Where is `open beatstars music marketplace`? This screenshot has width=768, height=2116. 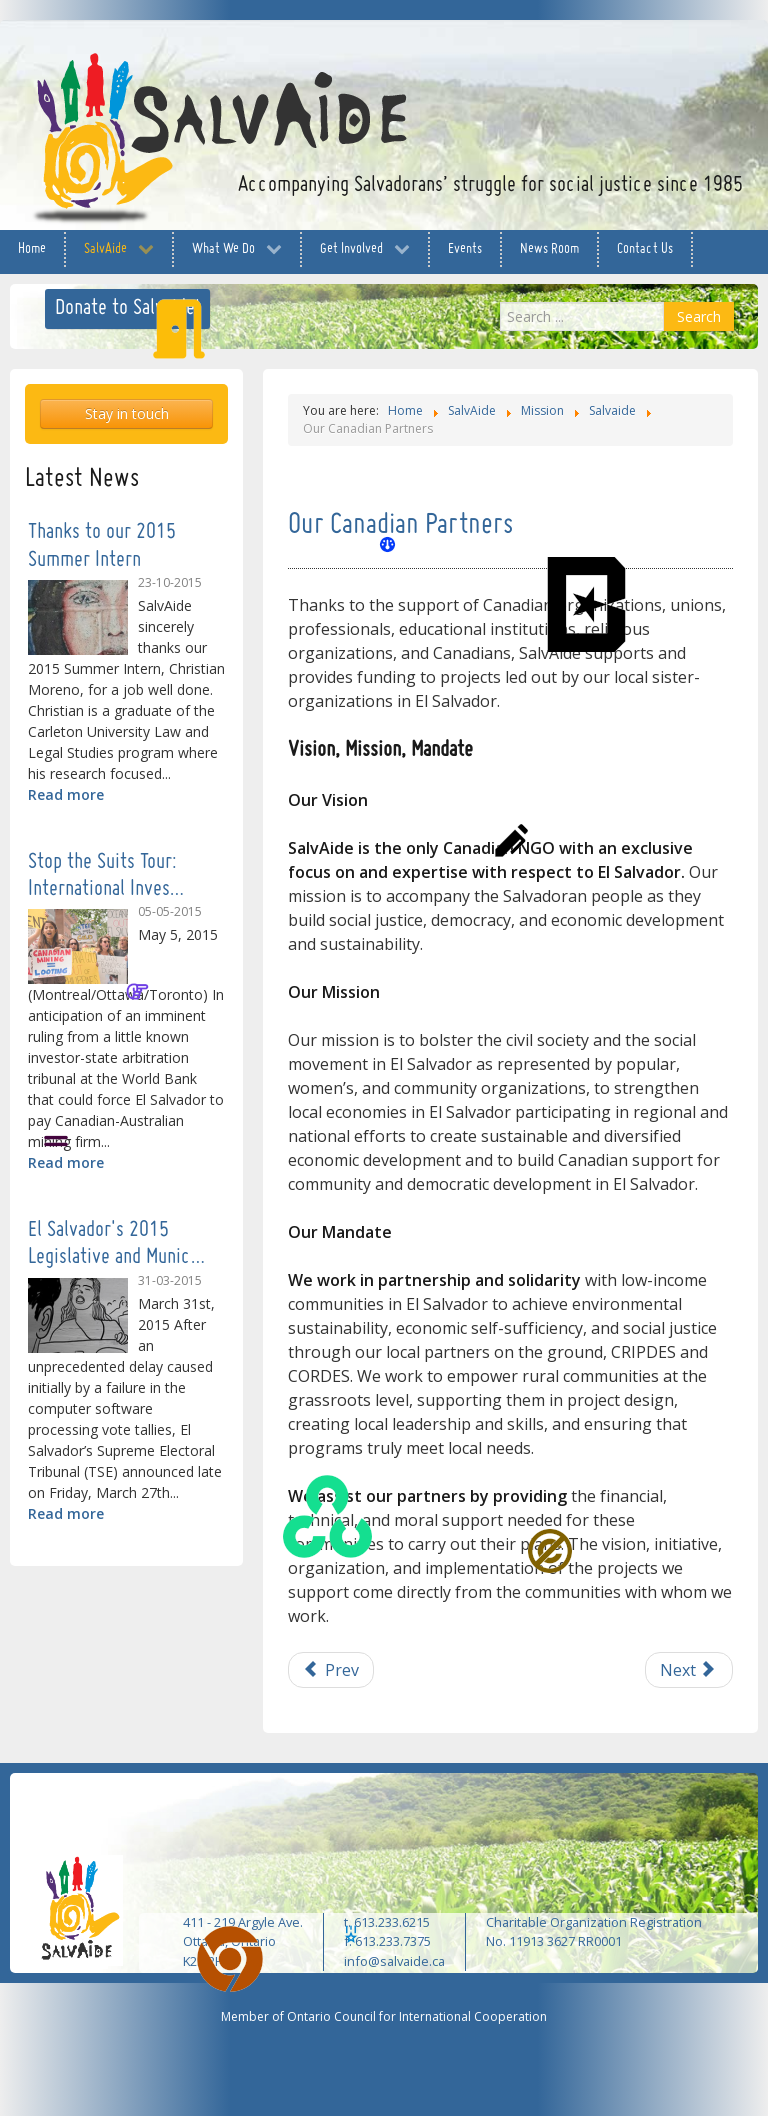
open beatstars music marketplace is located at coordinates (586, 604).